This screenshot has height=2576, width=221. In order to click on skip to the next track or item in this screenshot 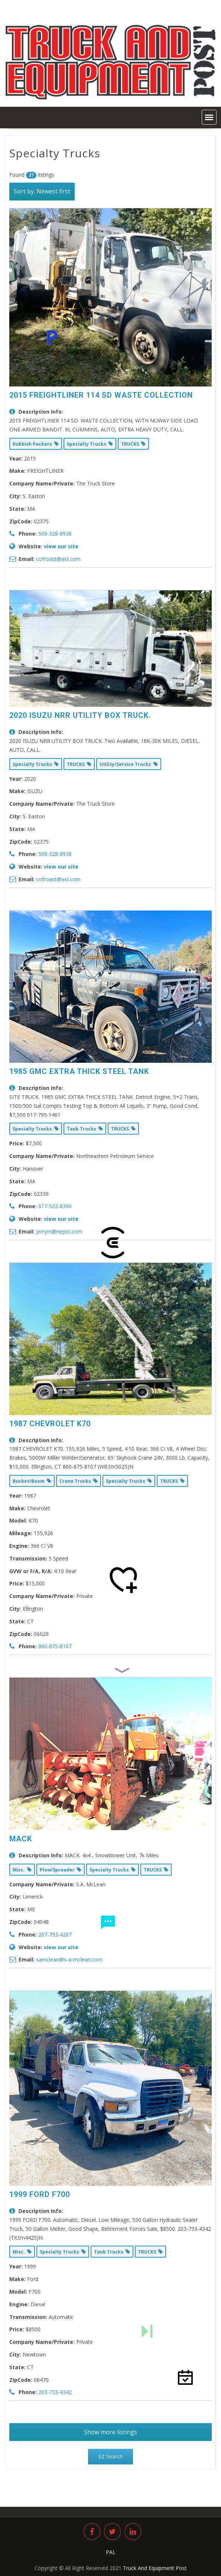, I will do `click(147, 2331)`.